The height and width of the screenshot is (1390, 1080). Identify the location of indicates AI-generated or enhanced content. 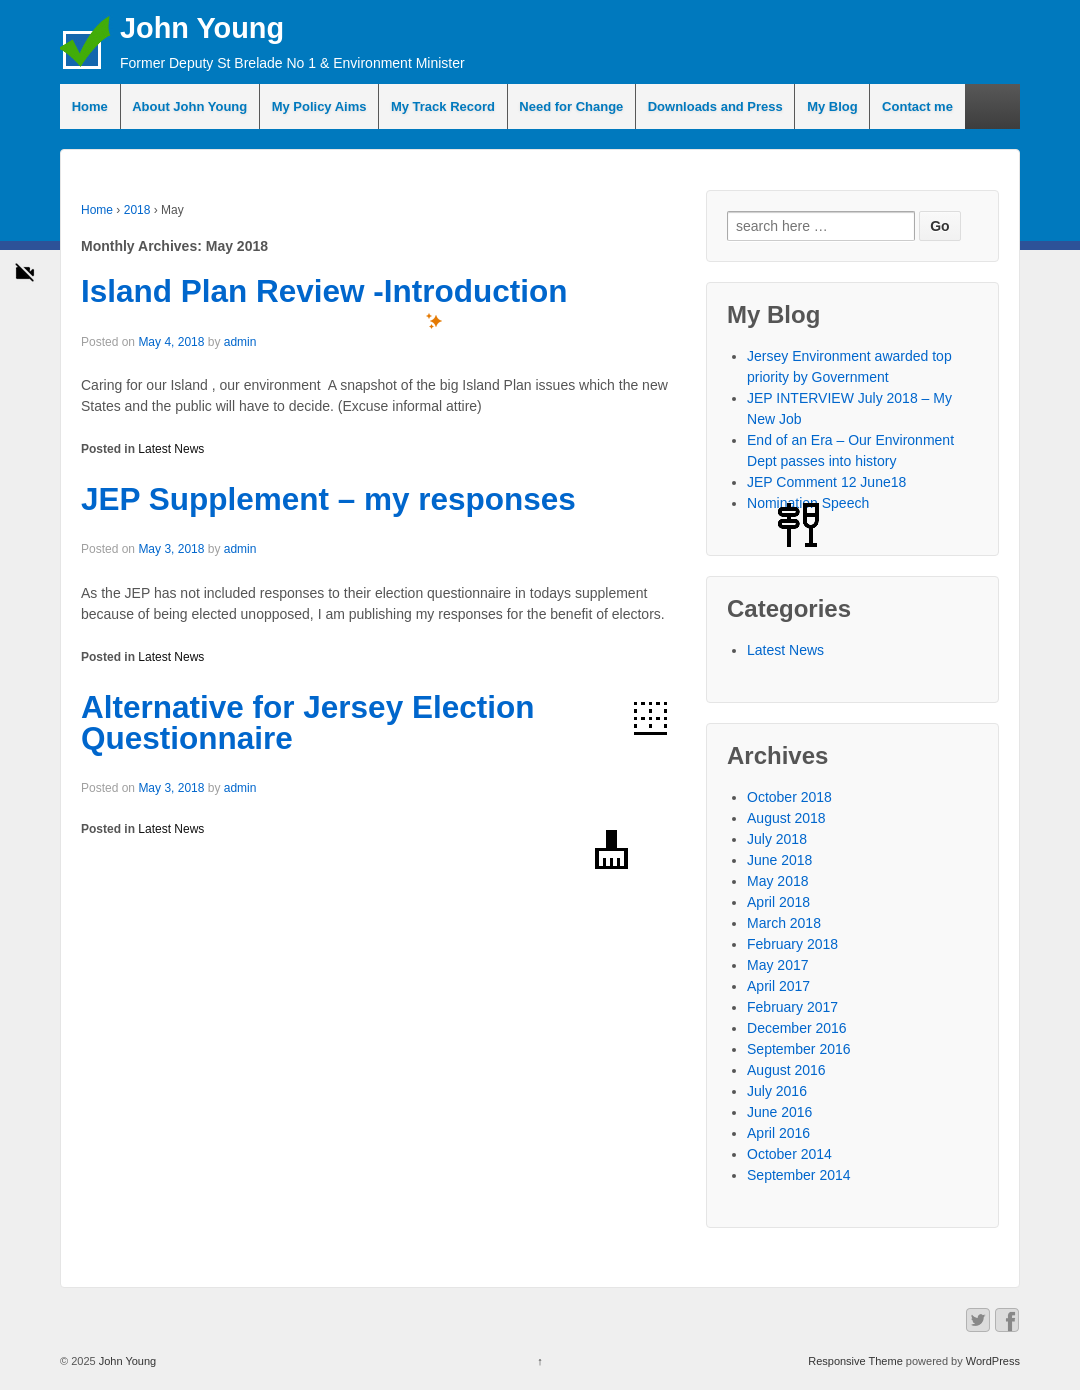
(434, 321).